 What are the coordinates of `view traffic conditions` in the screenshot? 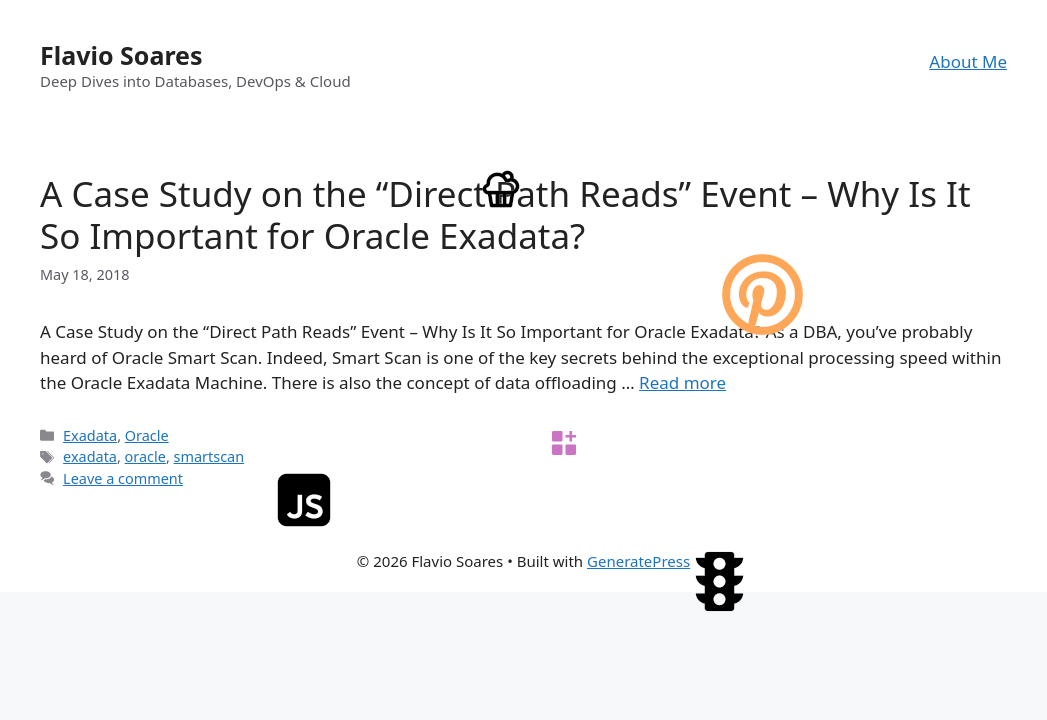 It's located at (719, 581).